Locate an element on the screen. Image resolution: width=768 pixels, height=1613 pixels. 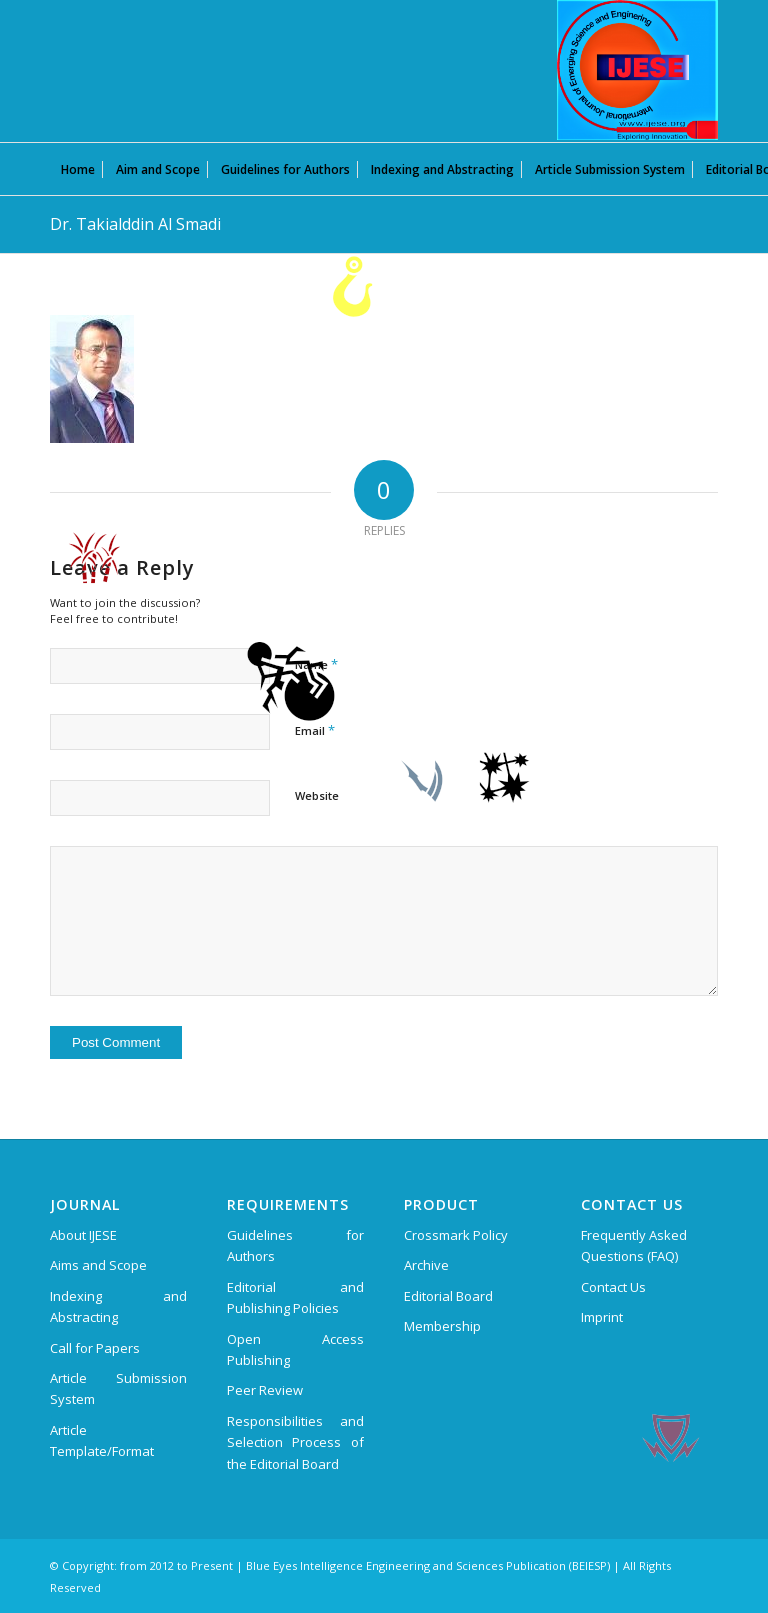
fishing or hook-related game mechanic is located at coordinates (353, 287).